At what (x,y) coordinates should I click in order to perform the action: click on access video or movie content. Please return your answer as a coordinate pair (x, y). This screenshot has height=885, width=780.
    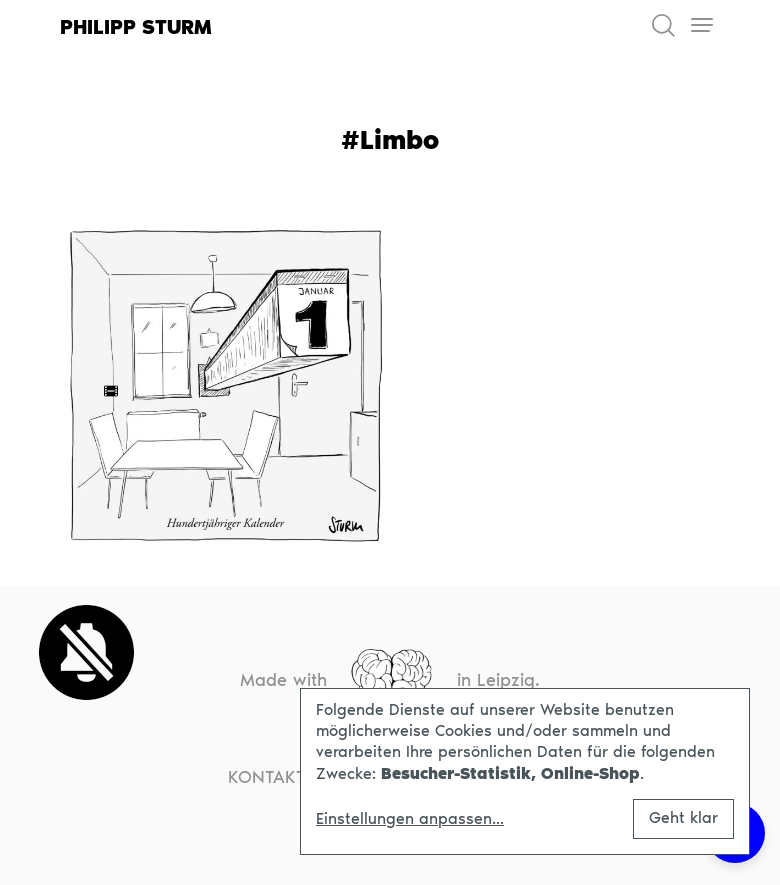
    Looking at the image, I should click on (111, 391).